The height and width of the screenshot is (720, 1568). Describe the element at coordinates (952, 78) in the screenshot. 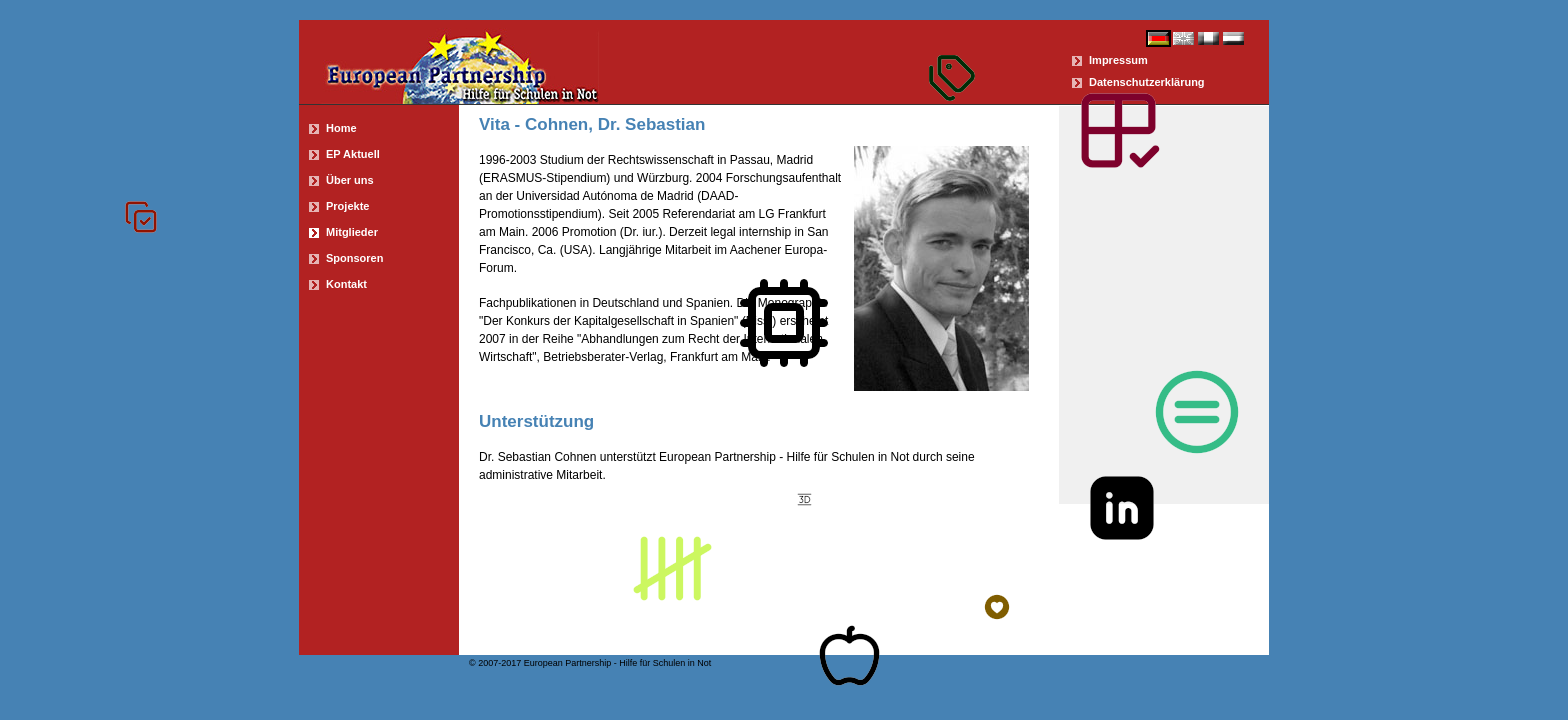

I see `manage tags or labels` at that location.